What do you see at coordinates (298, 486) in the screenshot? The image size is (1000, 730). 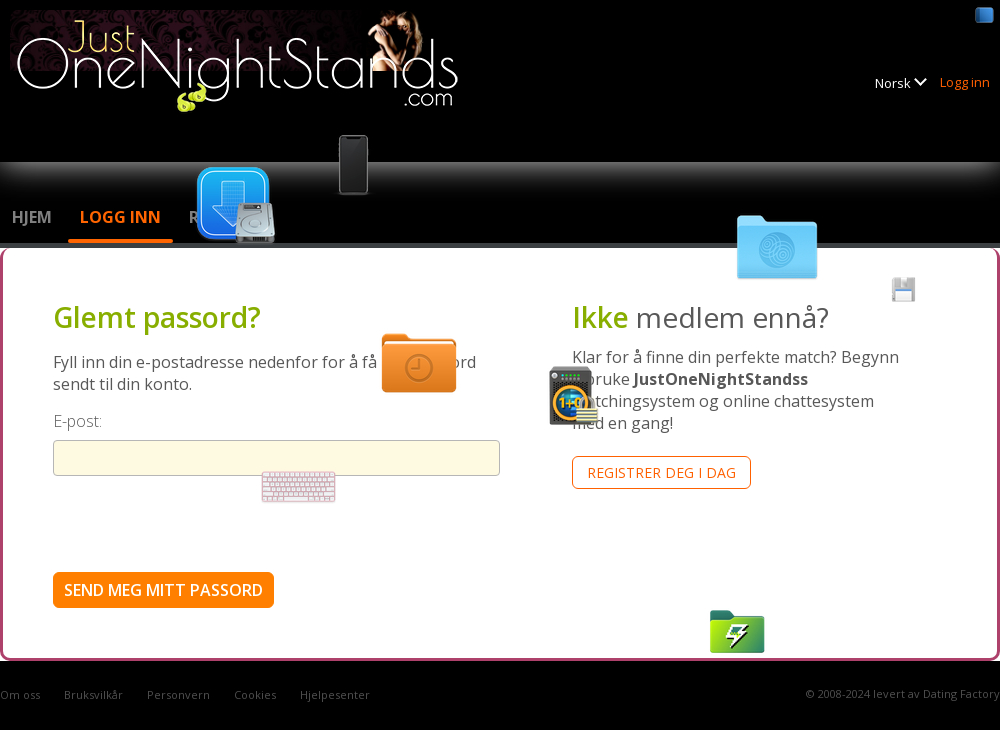 I see `connect a bluetooth keyboard` at bounding box center [298, 486].